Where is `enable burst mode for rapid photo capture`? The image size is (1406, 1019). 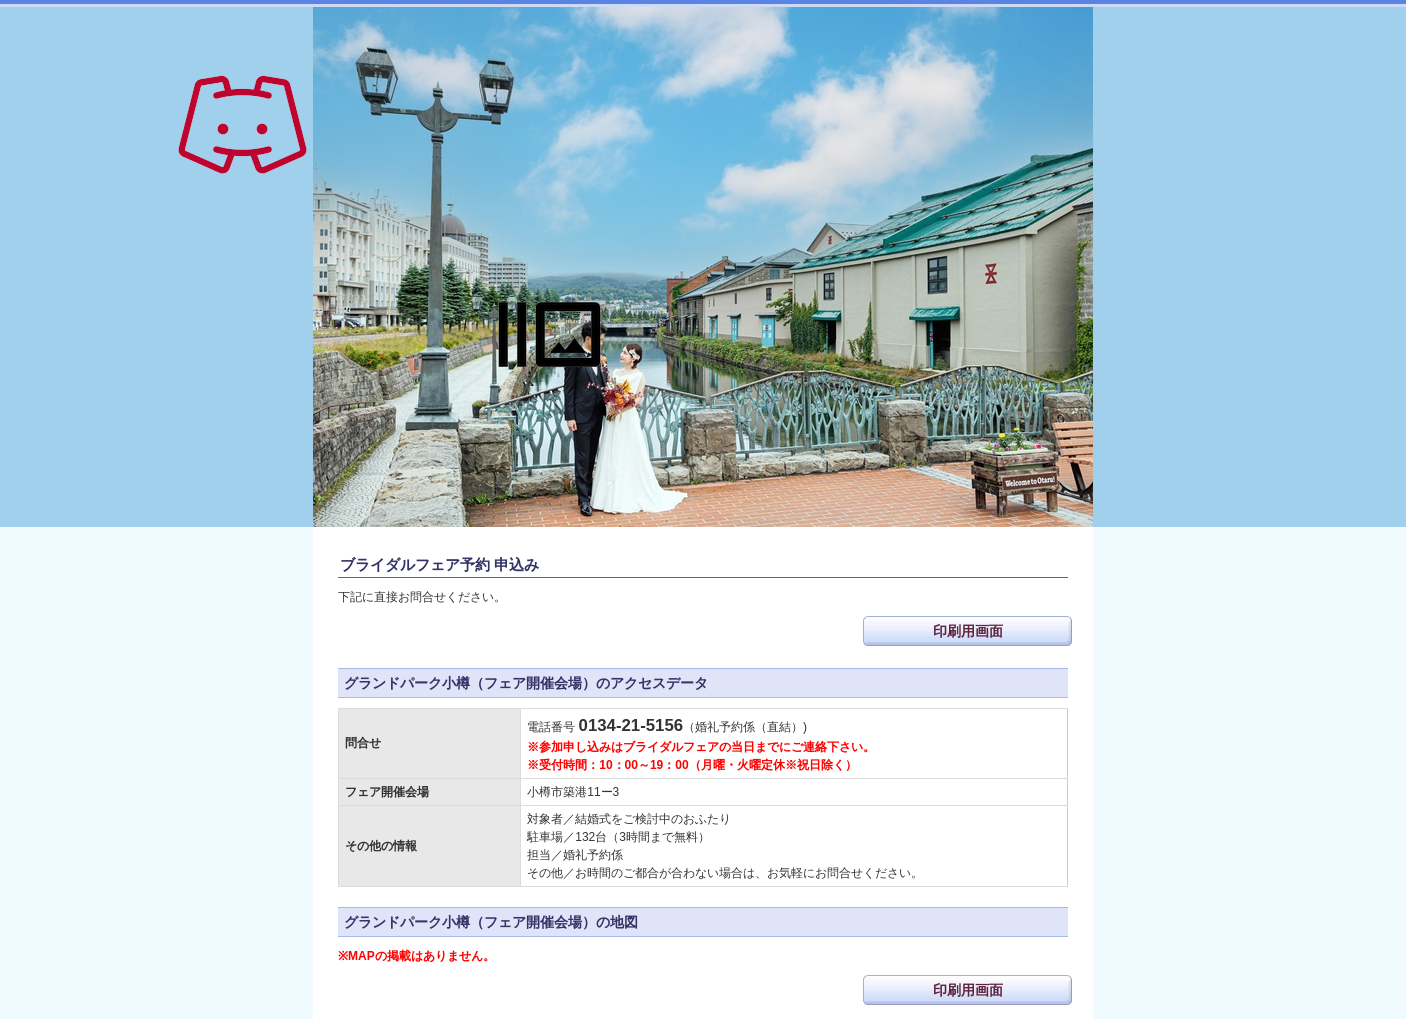 enable burst mode for rapid photo capture is located at coordinates (549, 334).